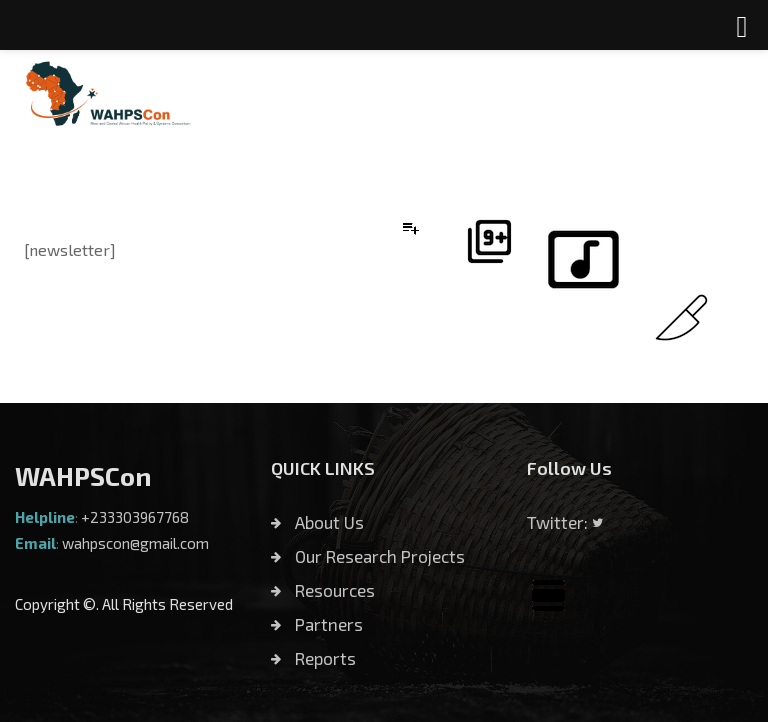  What do you see at coordinates (681, 318) in the screenshot?
I see `access kitchen or cooking tools` at bounding box center [681, 318].